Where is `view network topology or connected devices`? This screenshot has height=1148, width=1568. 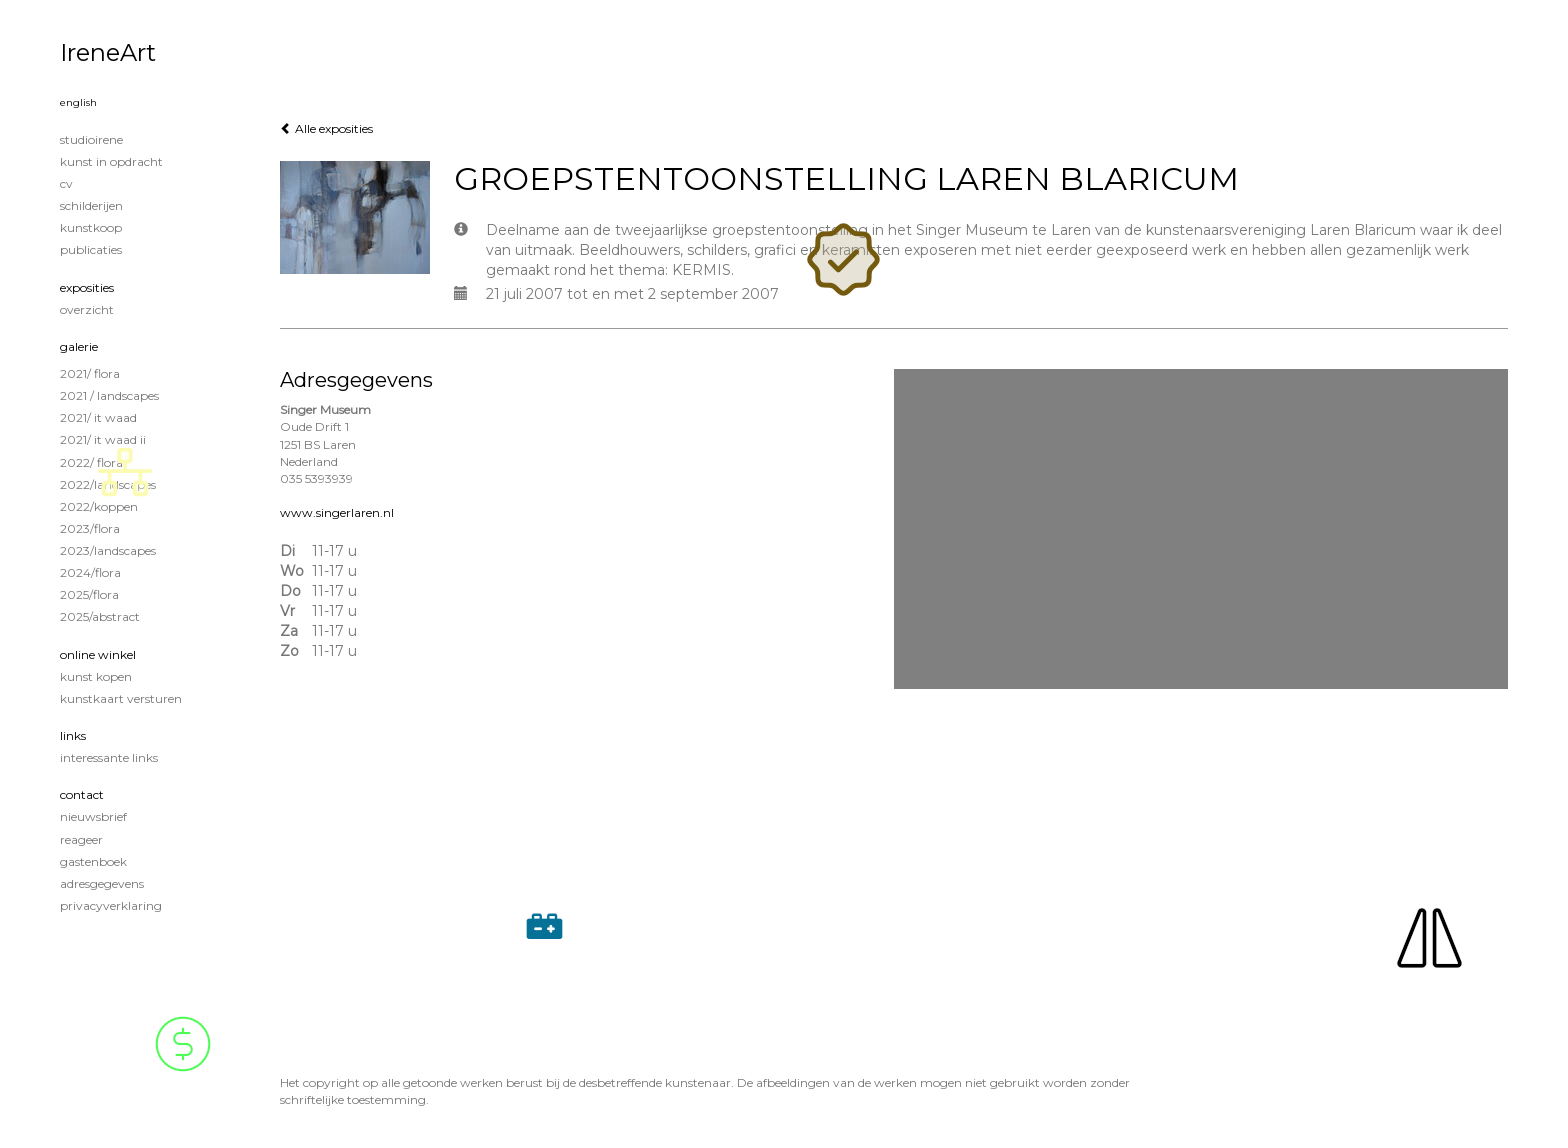
view network topology or connected devices is located at coordinates (125, 473).